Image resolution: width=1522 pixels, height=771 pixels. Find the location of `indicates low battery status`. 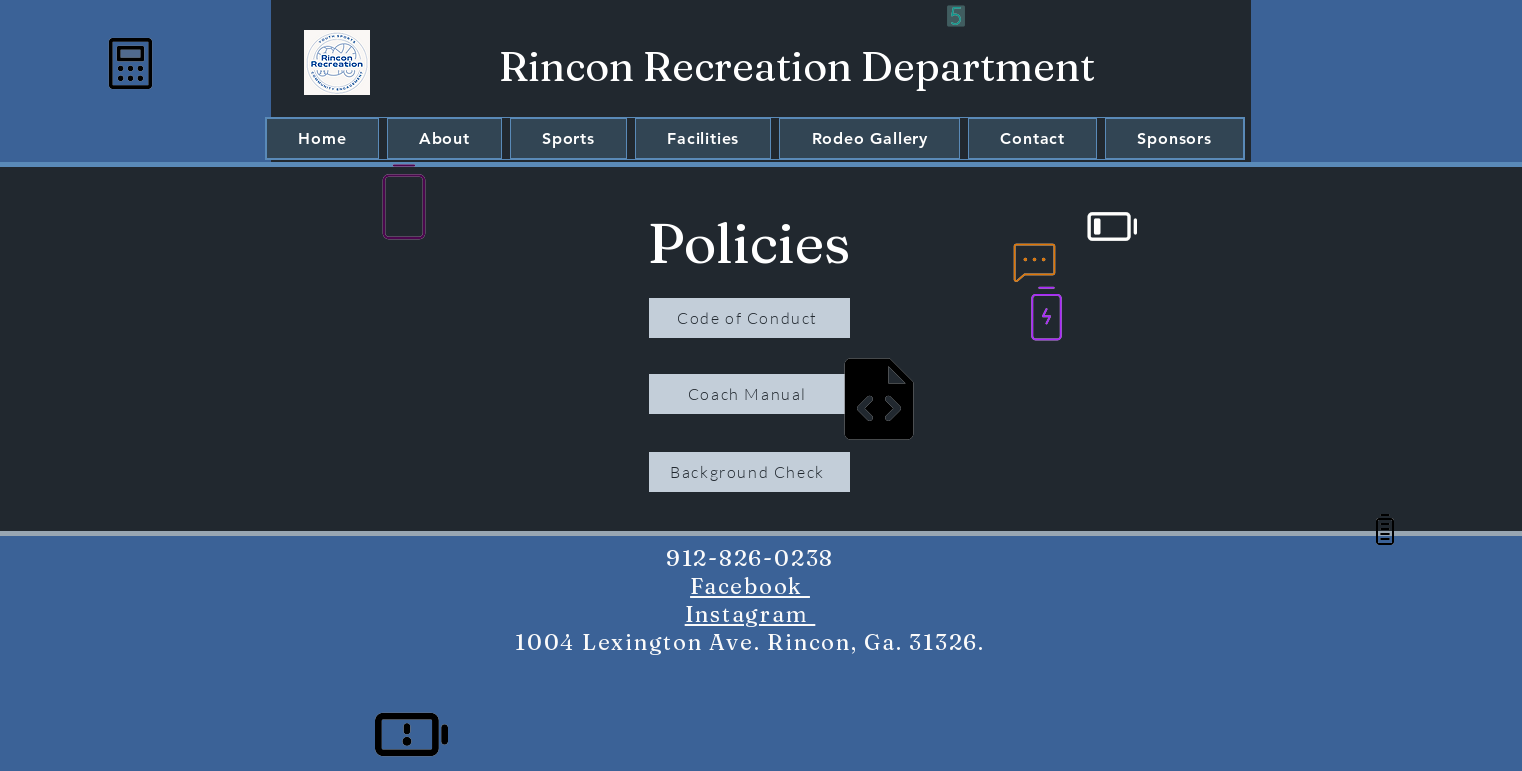

indicates low battery status is located at coordinates (1111, 226).